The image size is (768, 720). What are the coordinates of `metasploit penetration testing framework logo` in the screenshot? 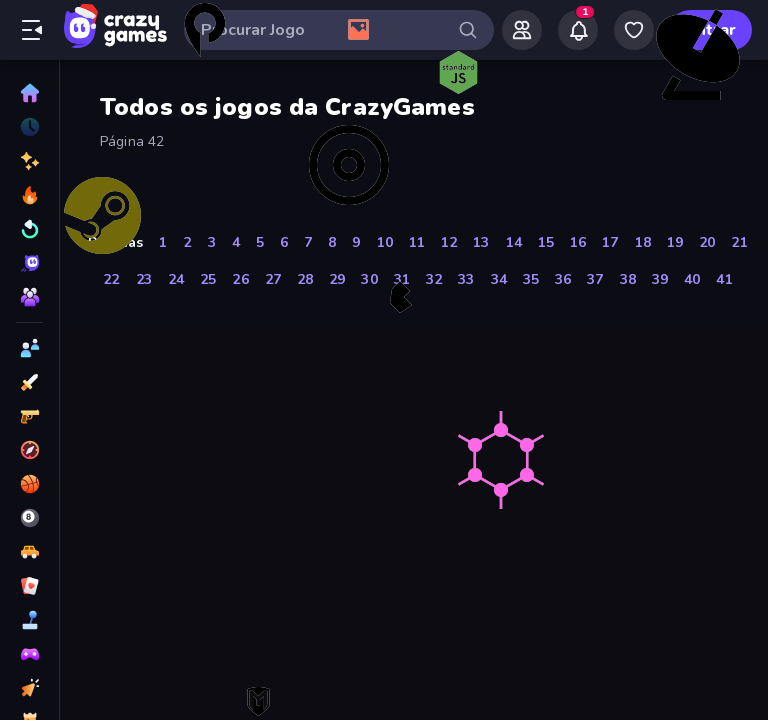 It's located at (258, 701).